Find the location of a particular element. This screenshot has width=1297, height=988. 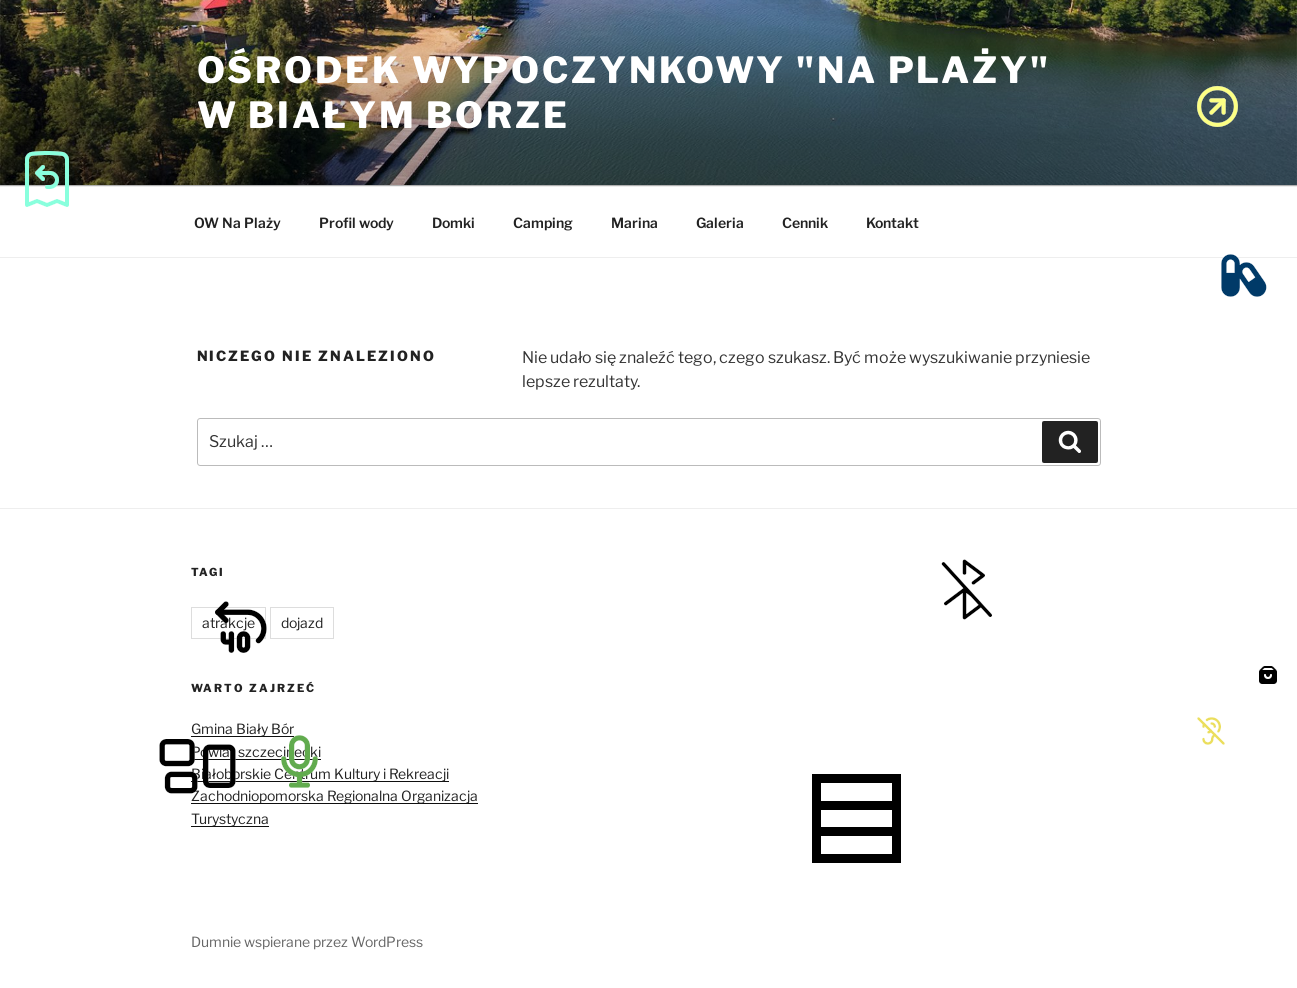

view your shopping bag is located at coordinates (1268, 675).